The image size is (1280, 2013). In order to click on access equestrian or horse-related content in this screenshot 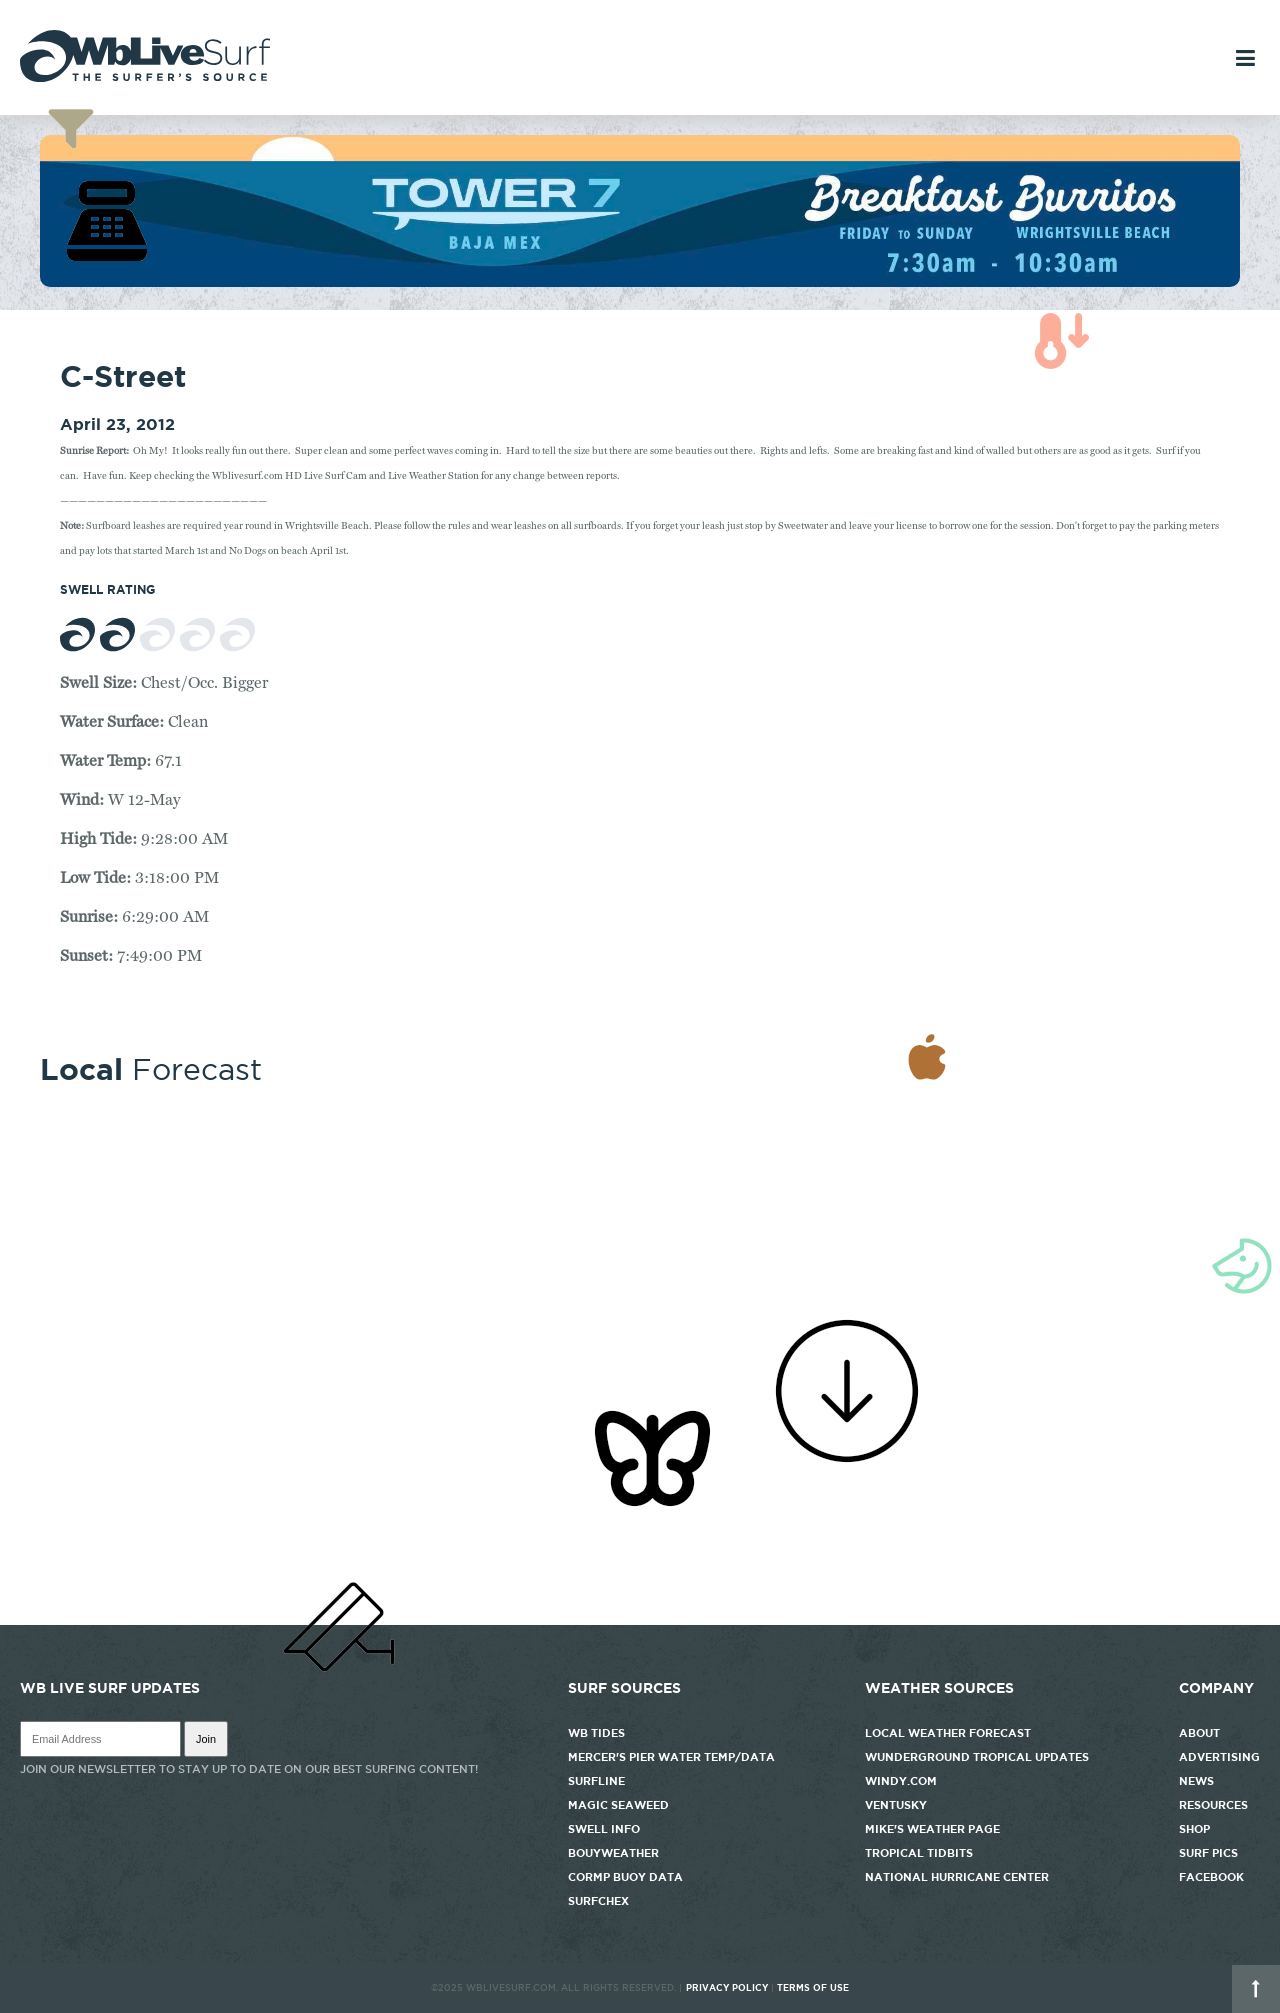, I will do `click(1244, 1266)`.